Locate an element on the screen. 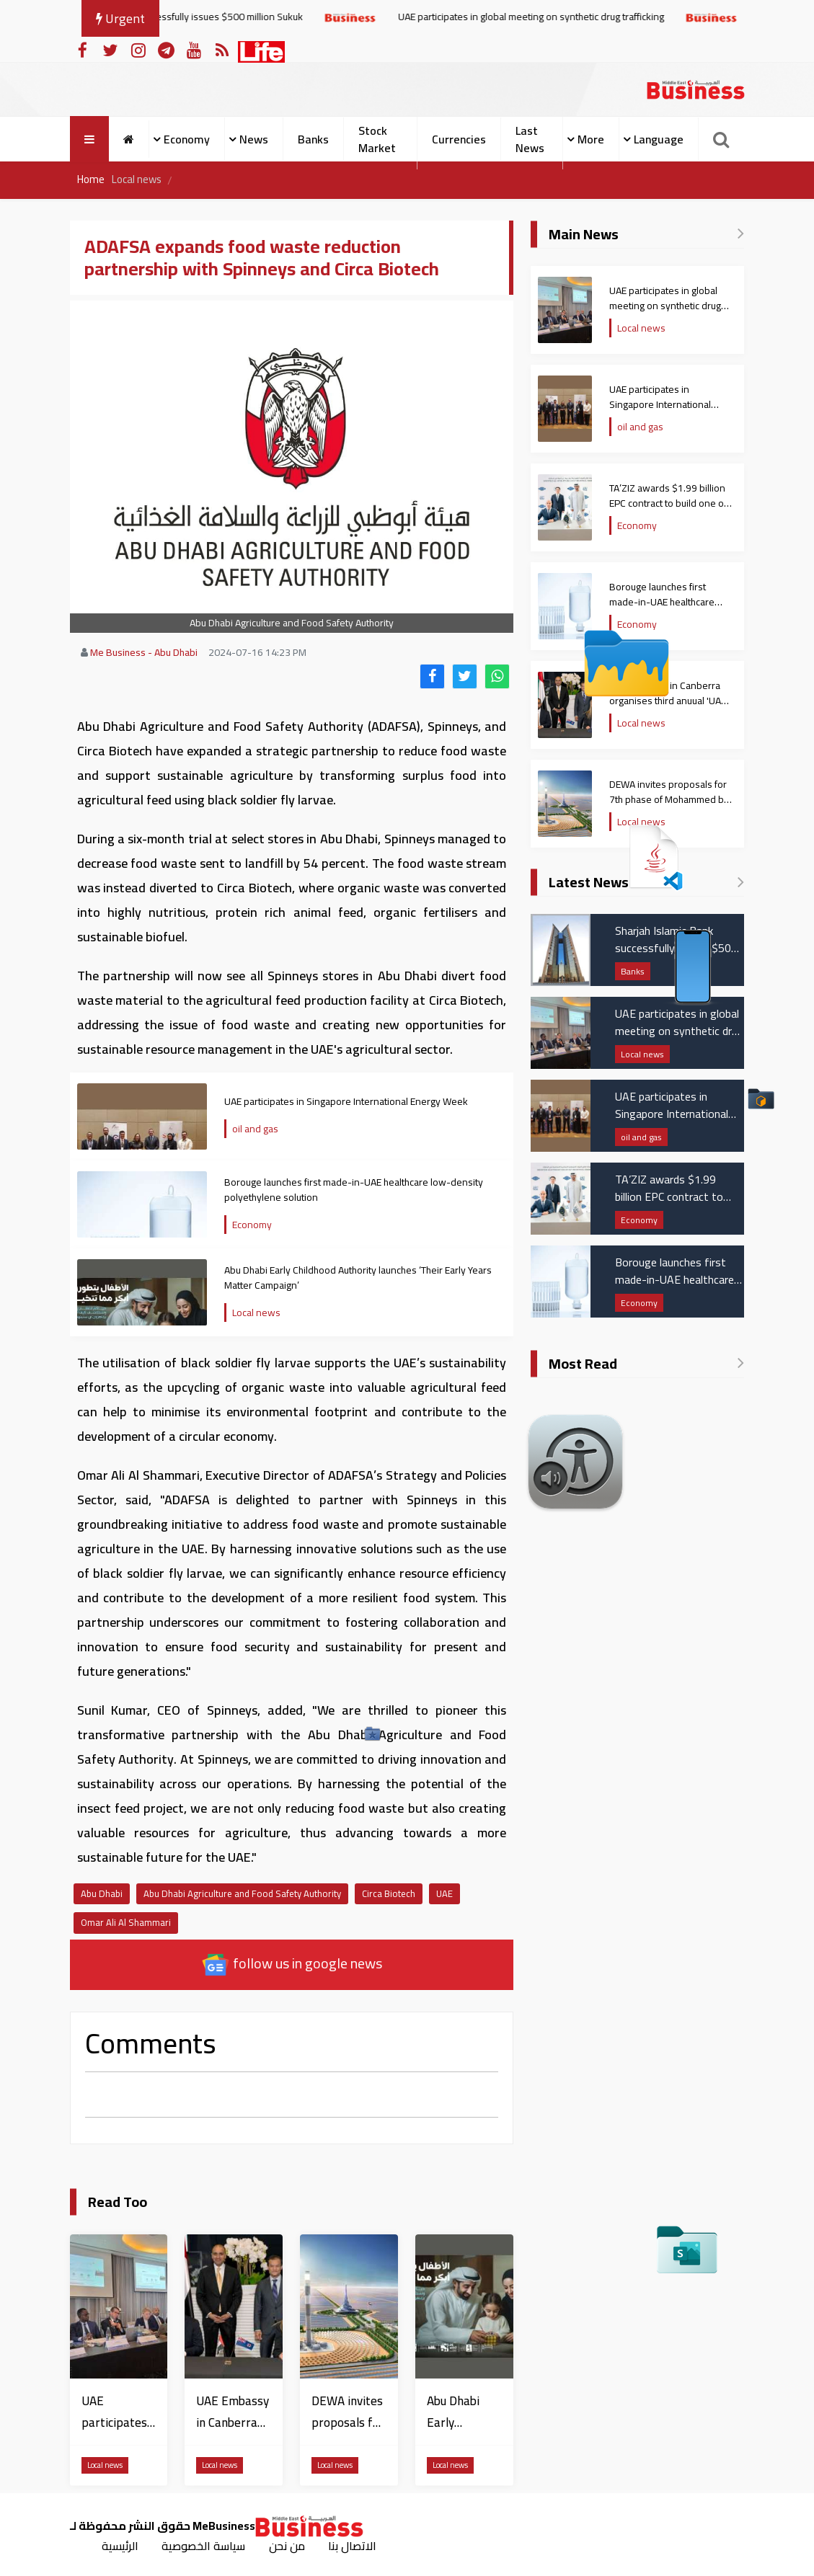 The image size is (814, 2576). open voiceover accessibility settings is located at coordinates (575, 1462).